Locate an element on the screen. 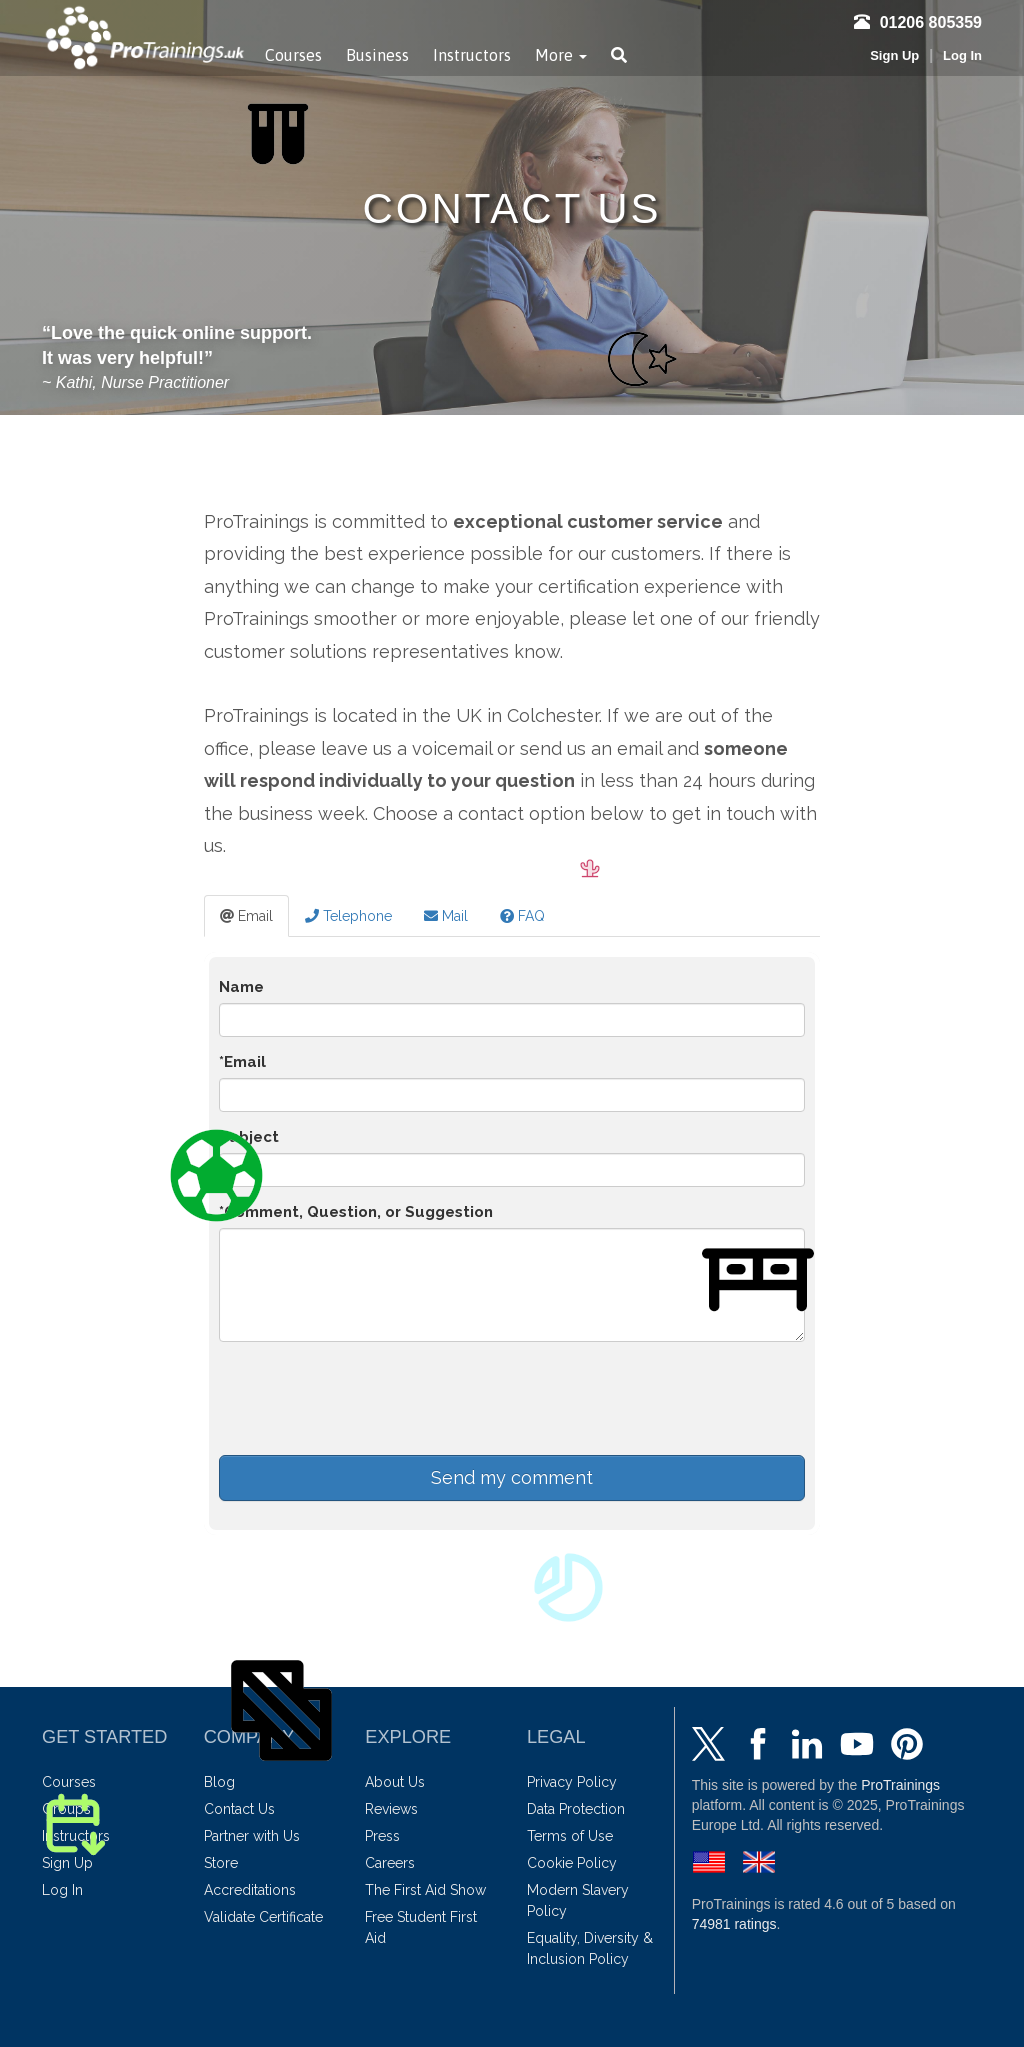 The height and width of the screenshot is (2047, 1024). view football or soccer content is located at coordinates (216, 1175).